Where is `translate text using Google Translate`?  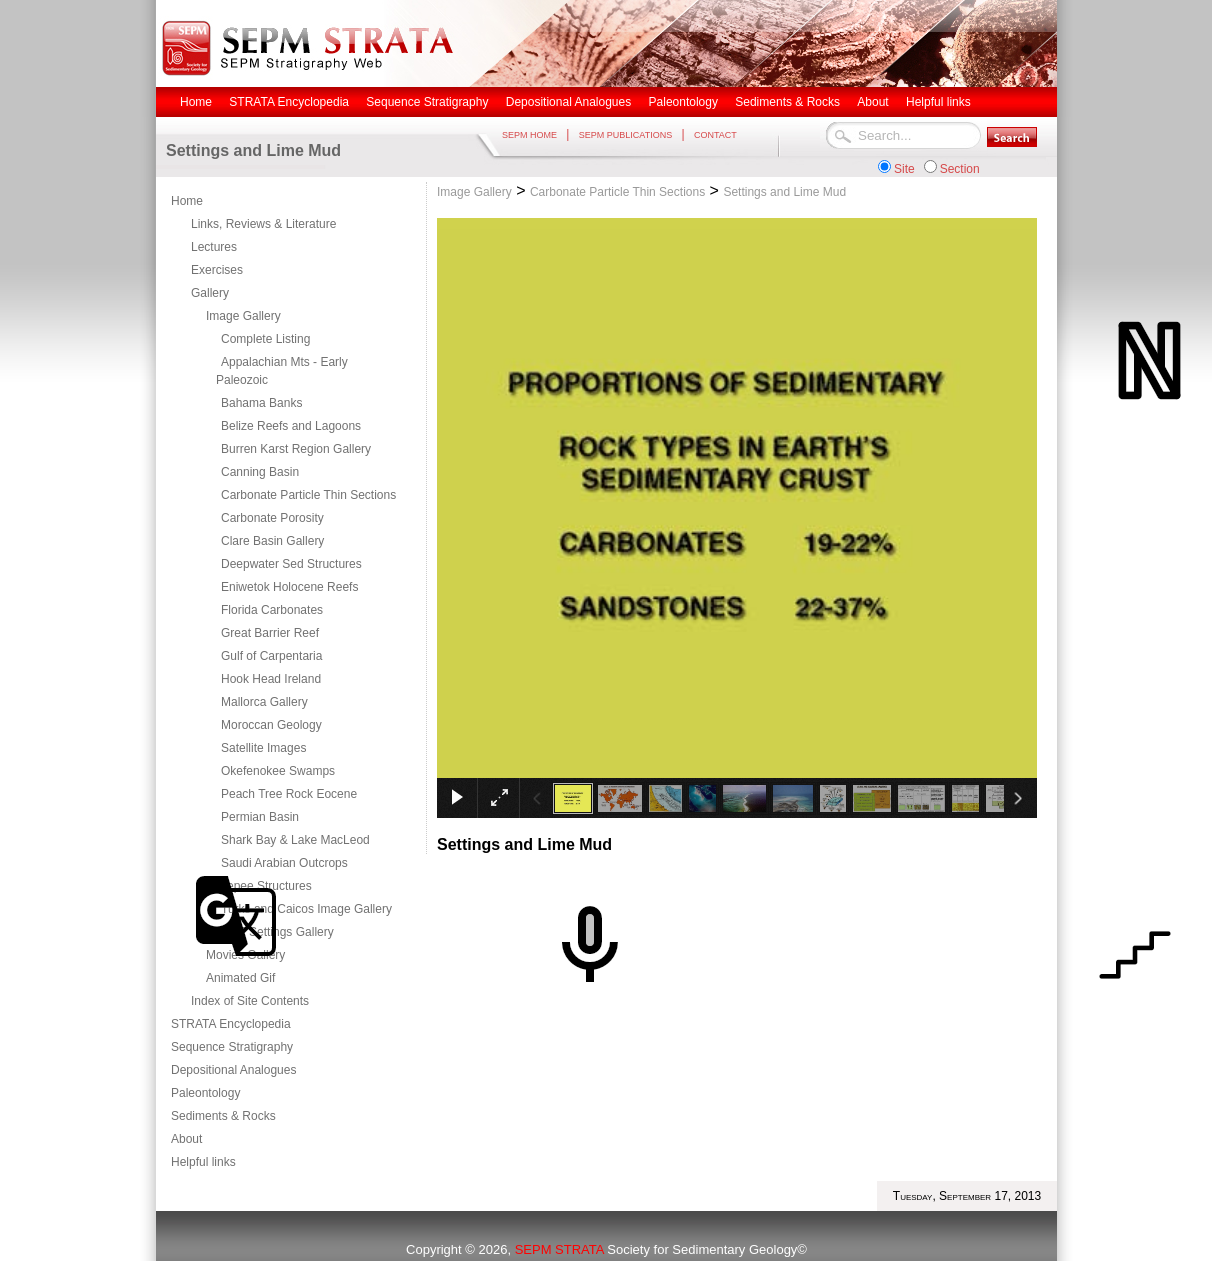 translate text using Google Translate is located at coordinates (236, 916).